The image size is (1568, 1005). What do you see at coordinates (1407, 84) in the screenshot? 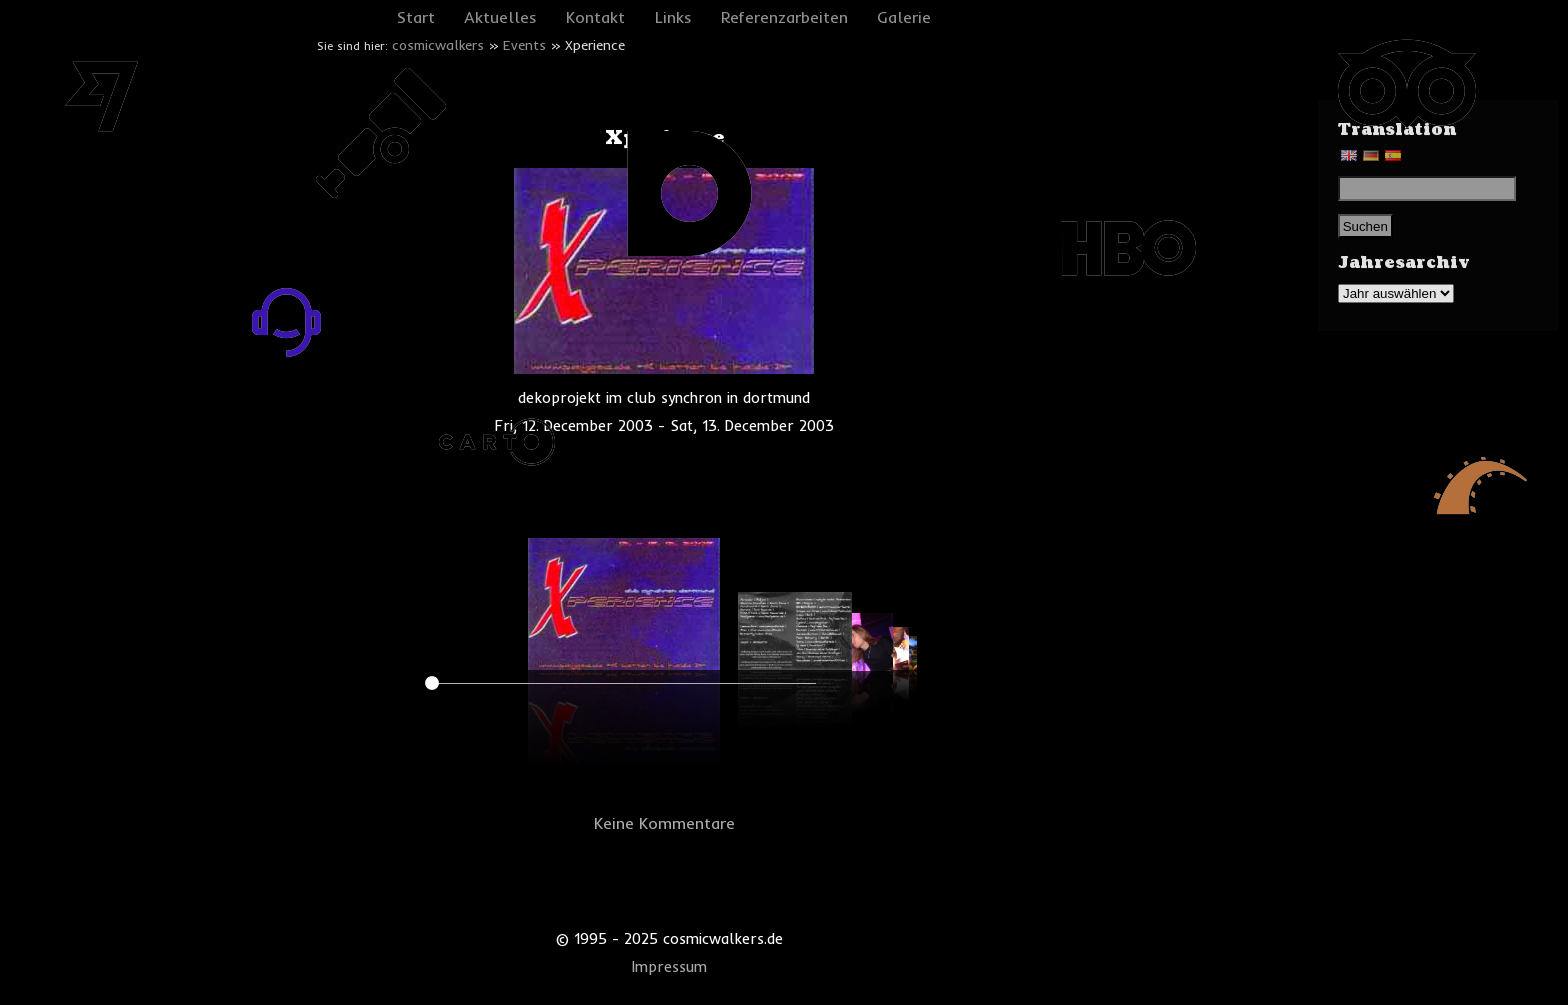
I see `open tripadvisor app` at bounding box center [1407, 84].